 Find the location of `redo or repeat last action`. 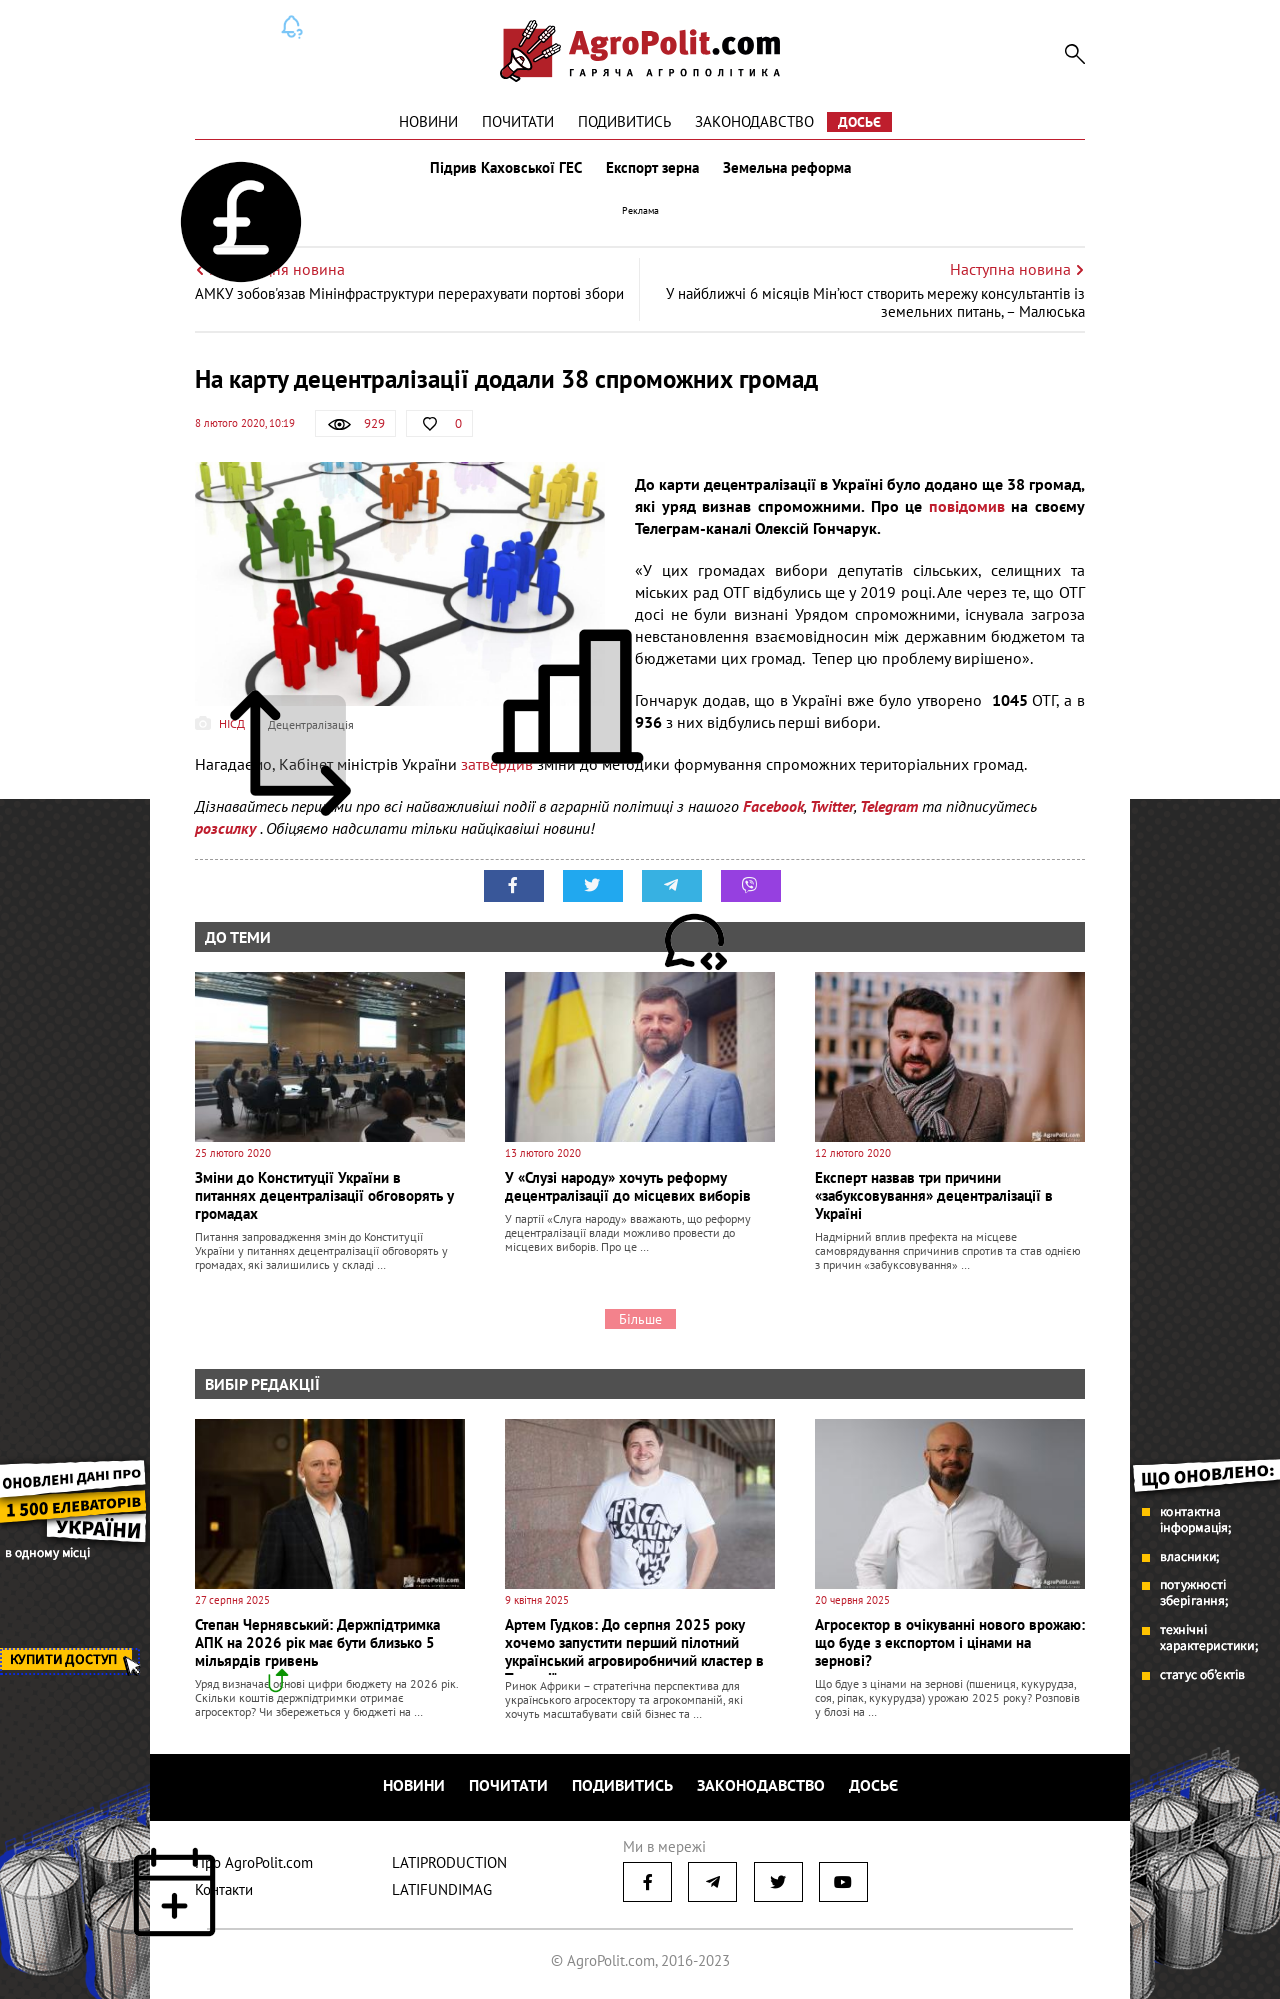

redo or repeat last action is located at coordinates (277, 1680).